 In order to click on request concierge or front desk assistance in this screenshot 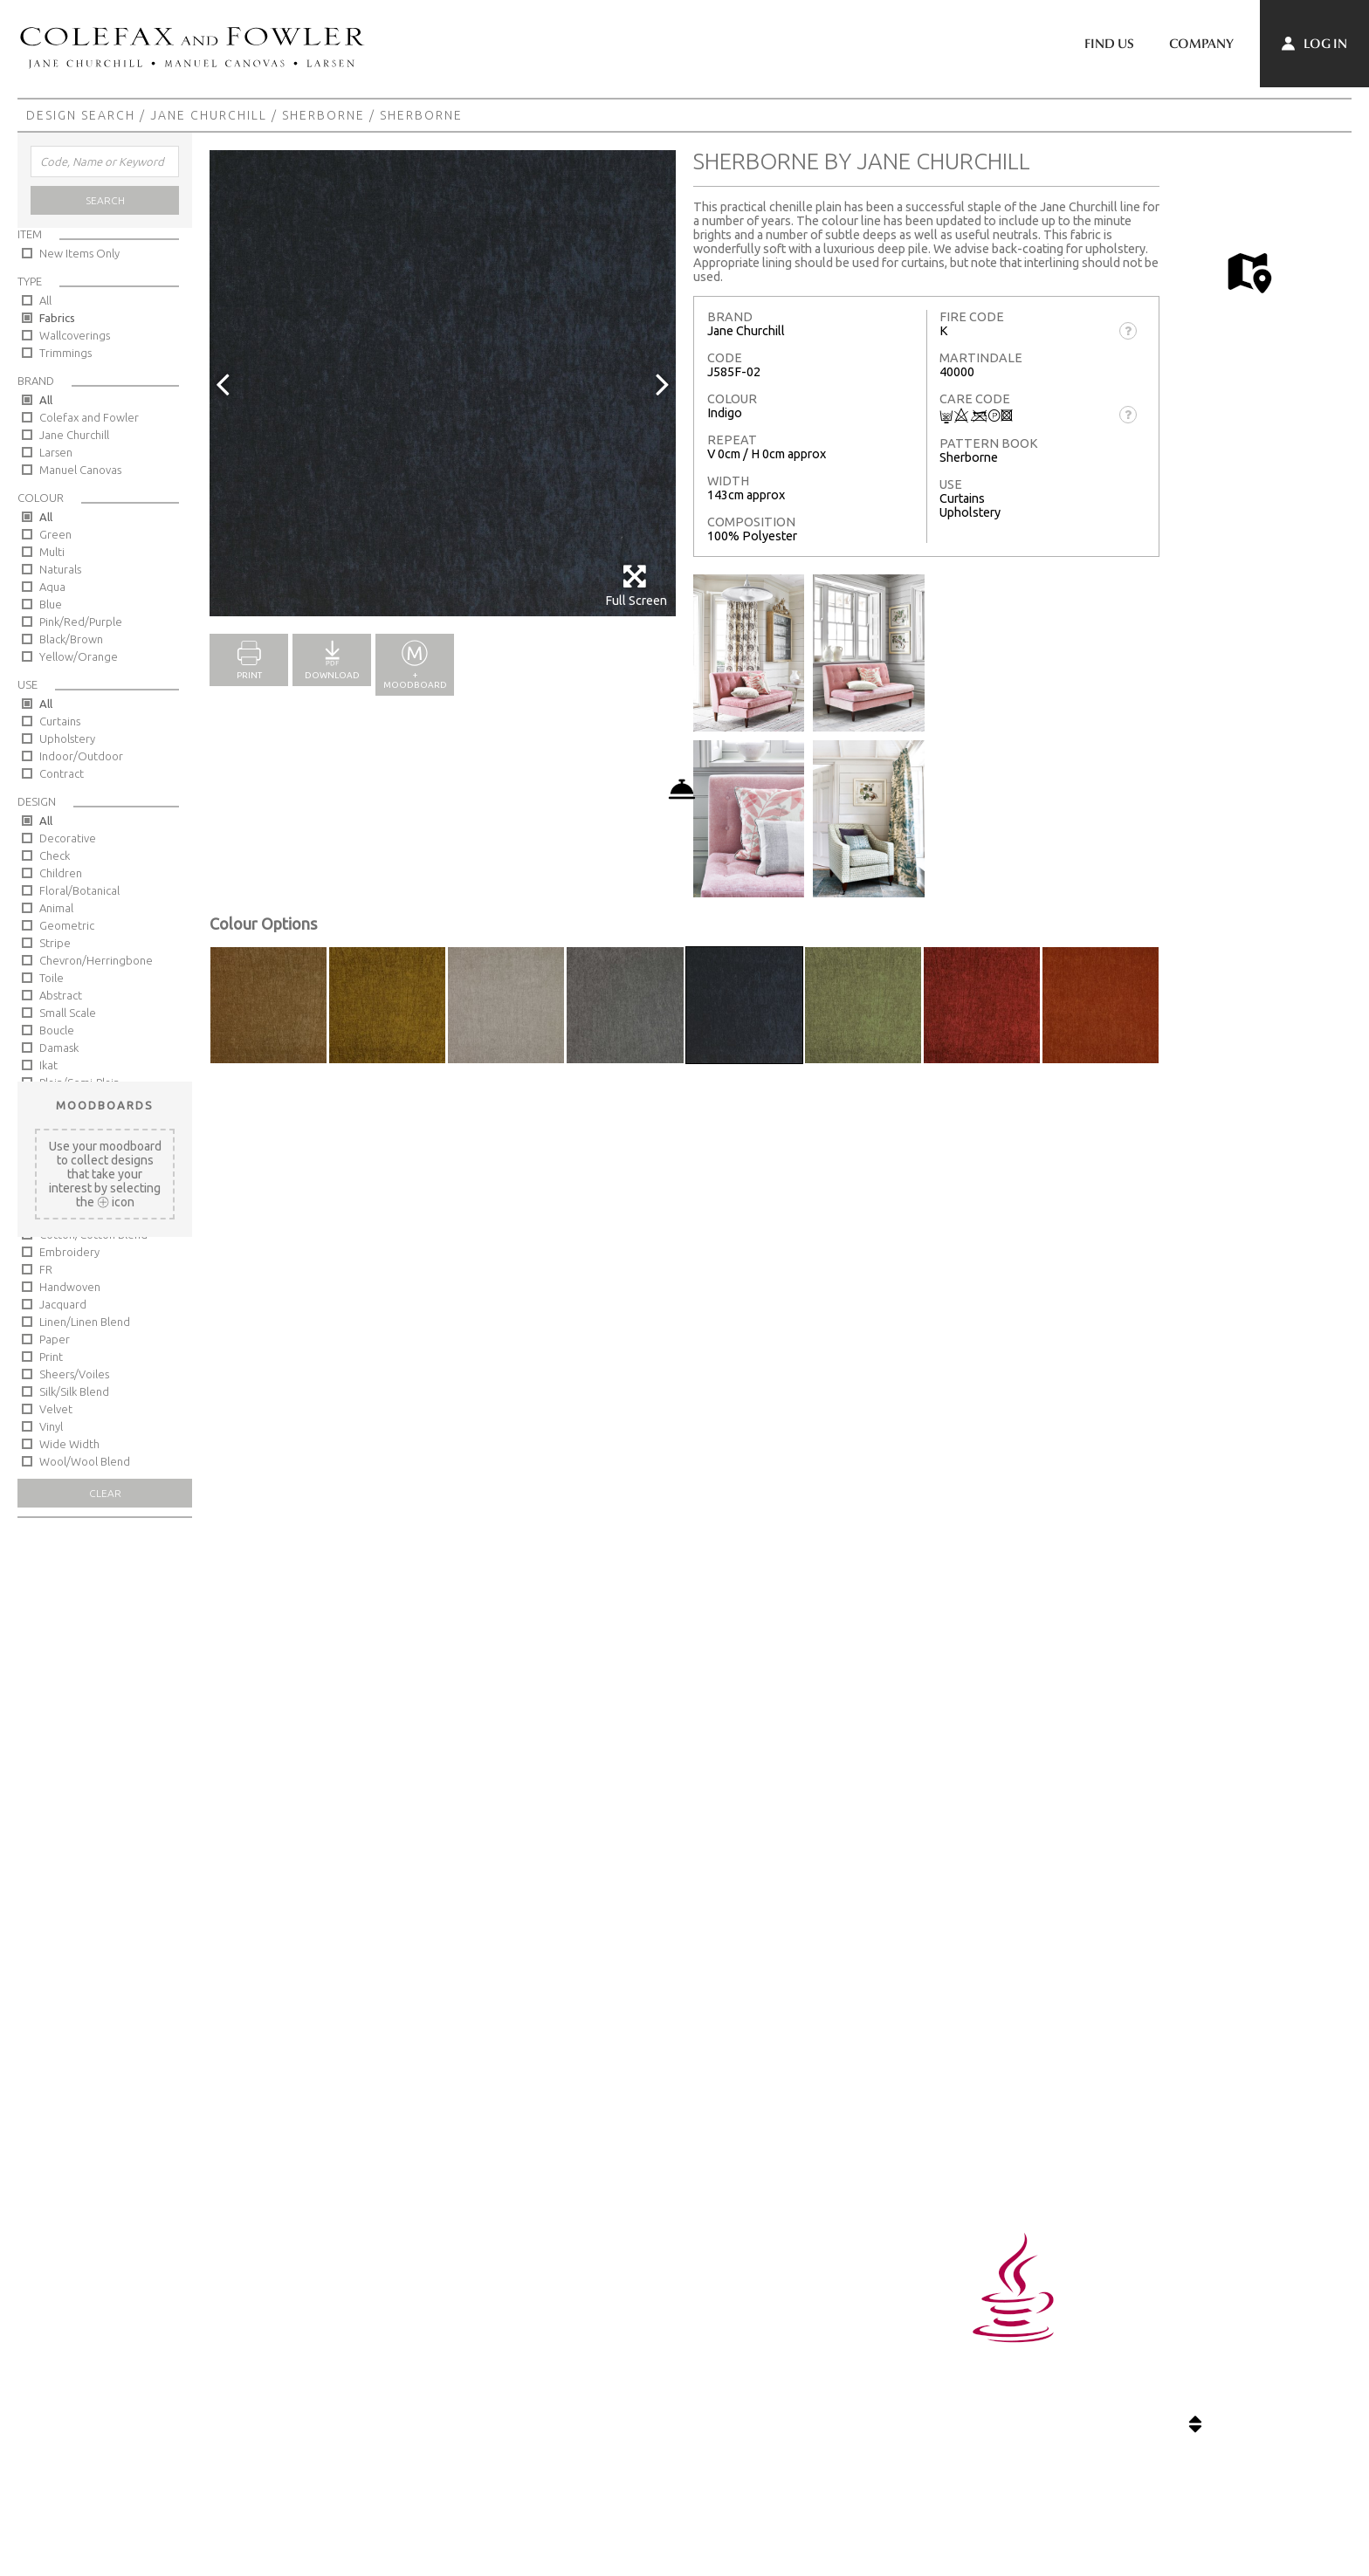, I will do `click(682, 789)`.